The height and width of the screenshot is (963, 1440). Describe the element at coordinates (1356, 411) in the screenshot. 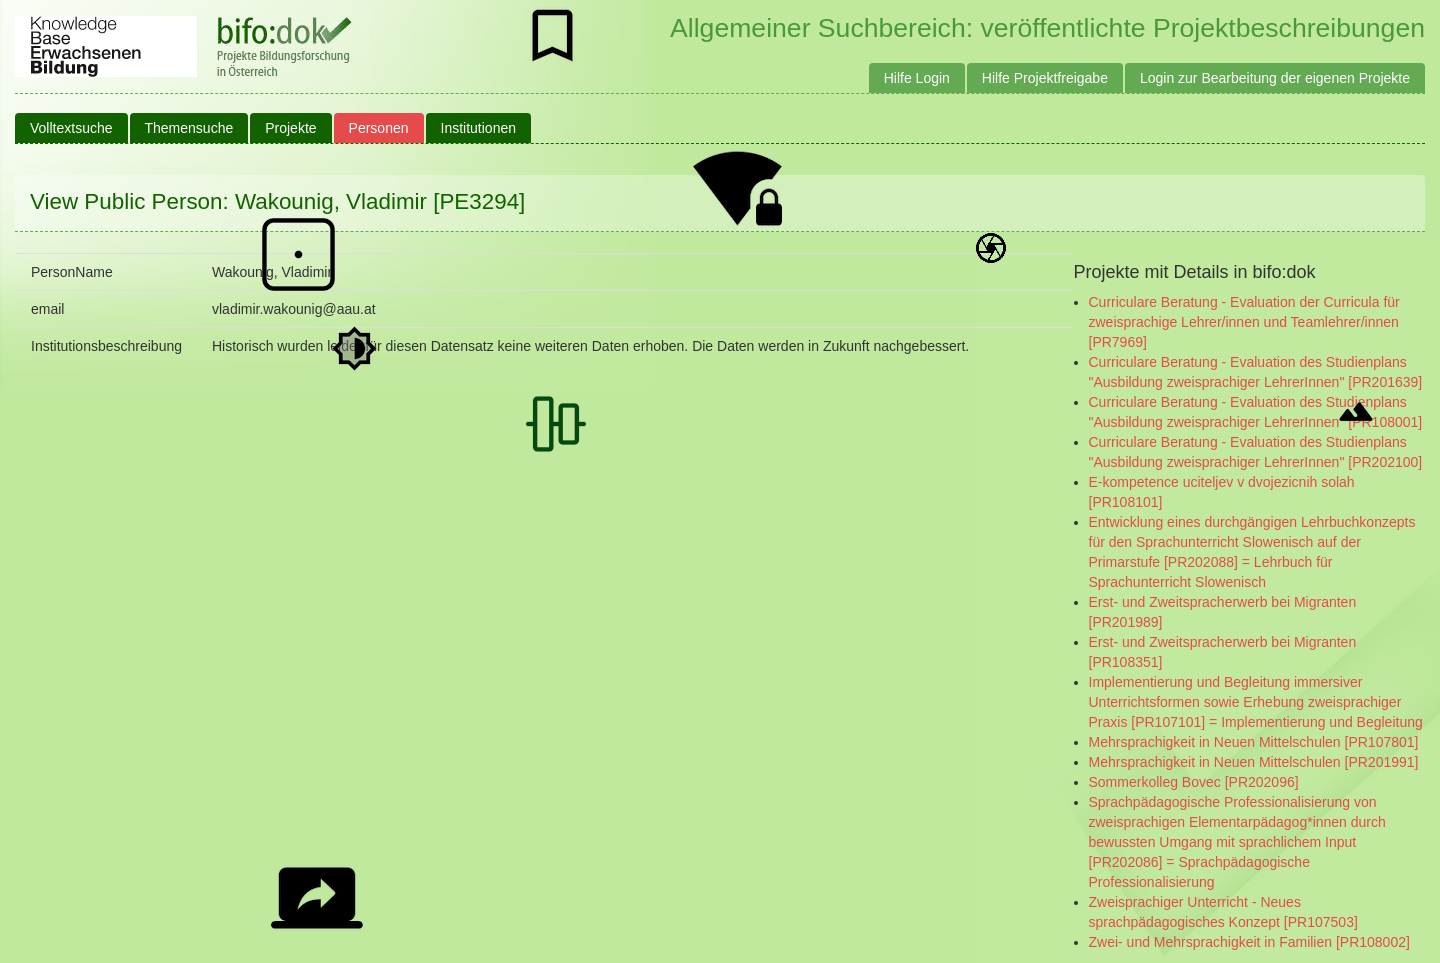

I see `view landscape or nature photos` at that location.